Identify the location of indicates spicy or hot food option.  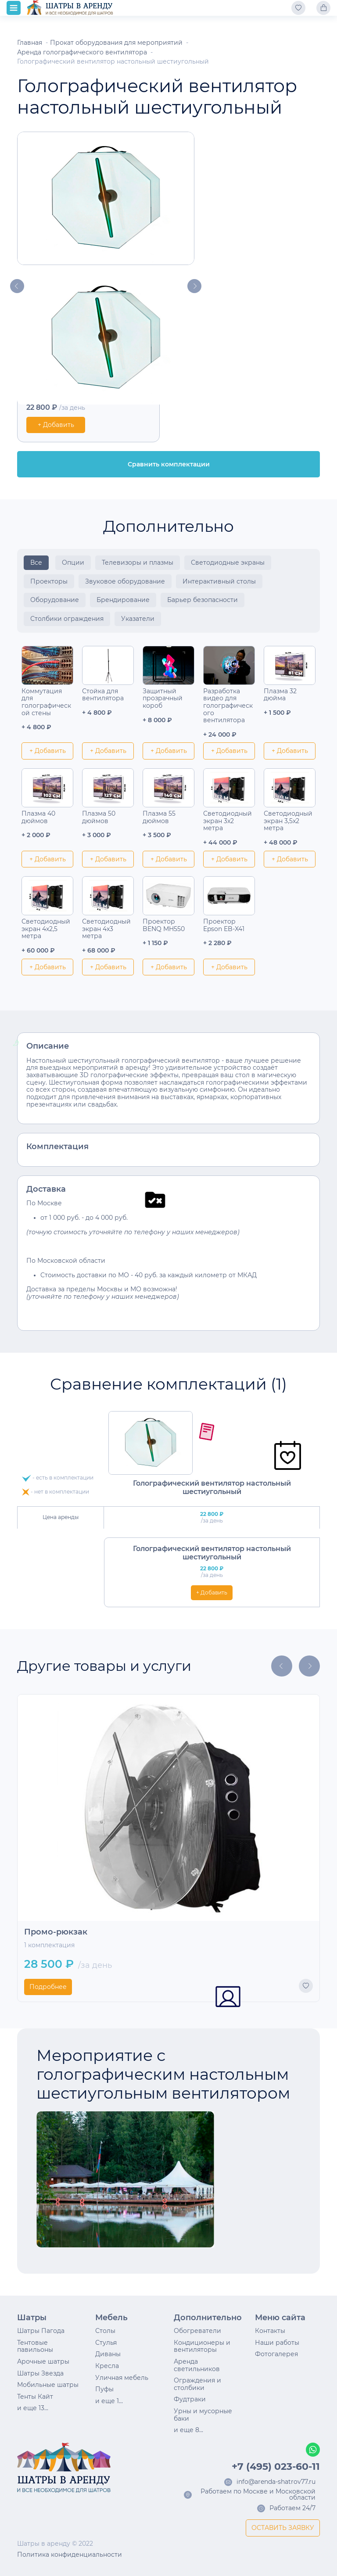
(16, 1043).